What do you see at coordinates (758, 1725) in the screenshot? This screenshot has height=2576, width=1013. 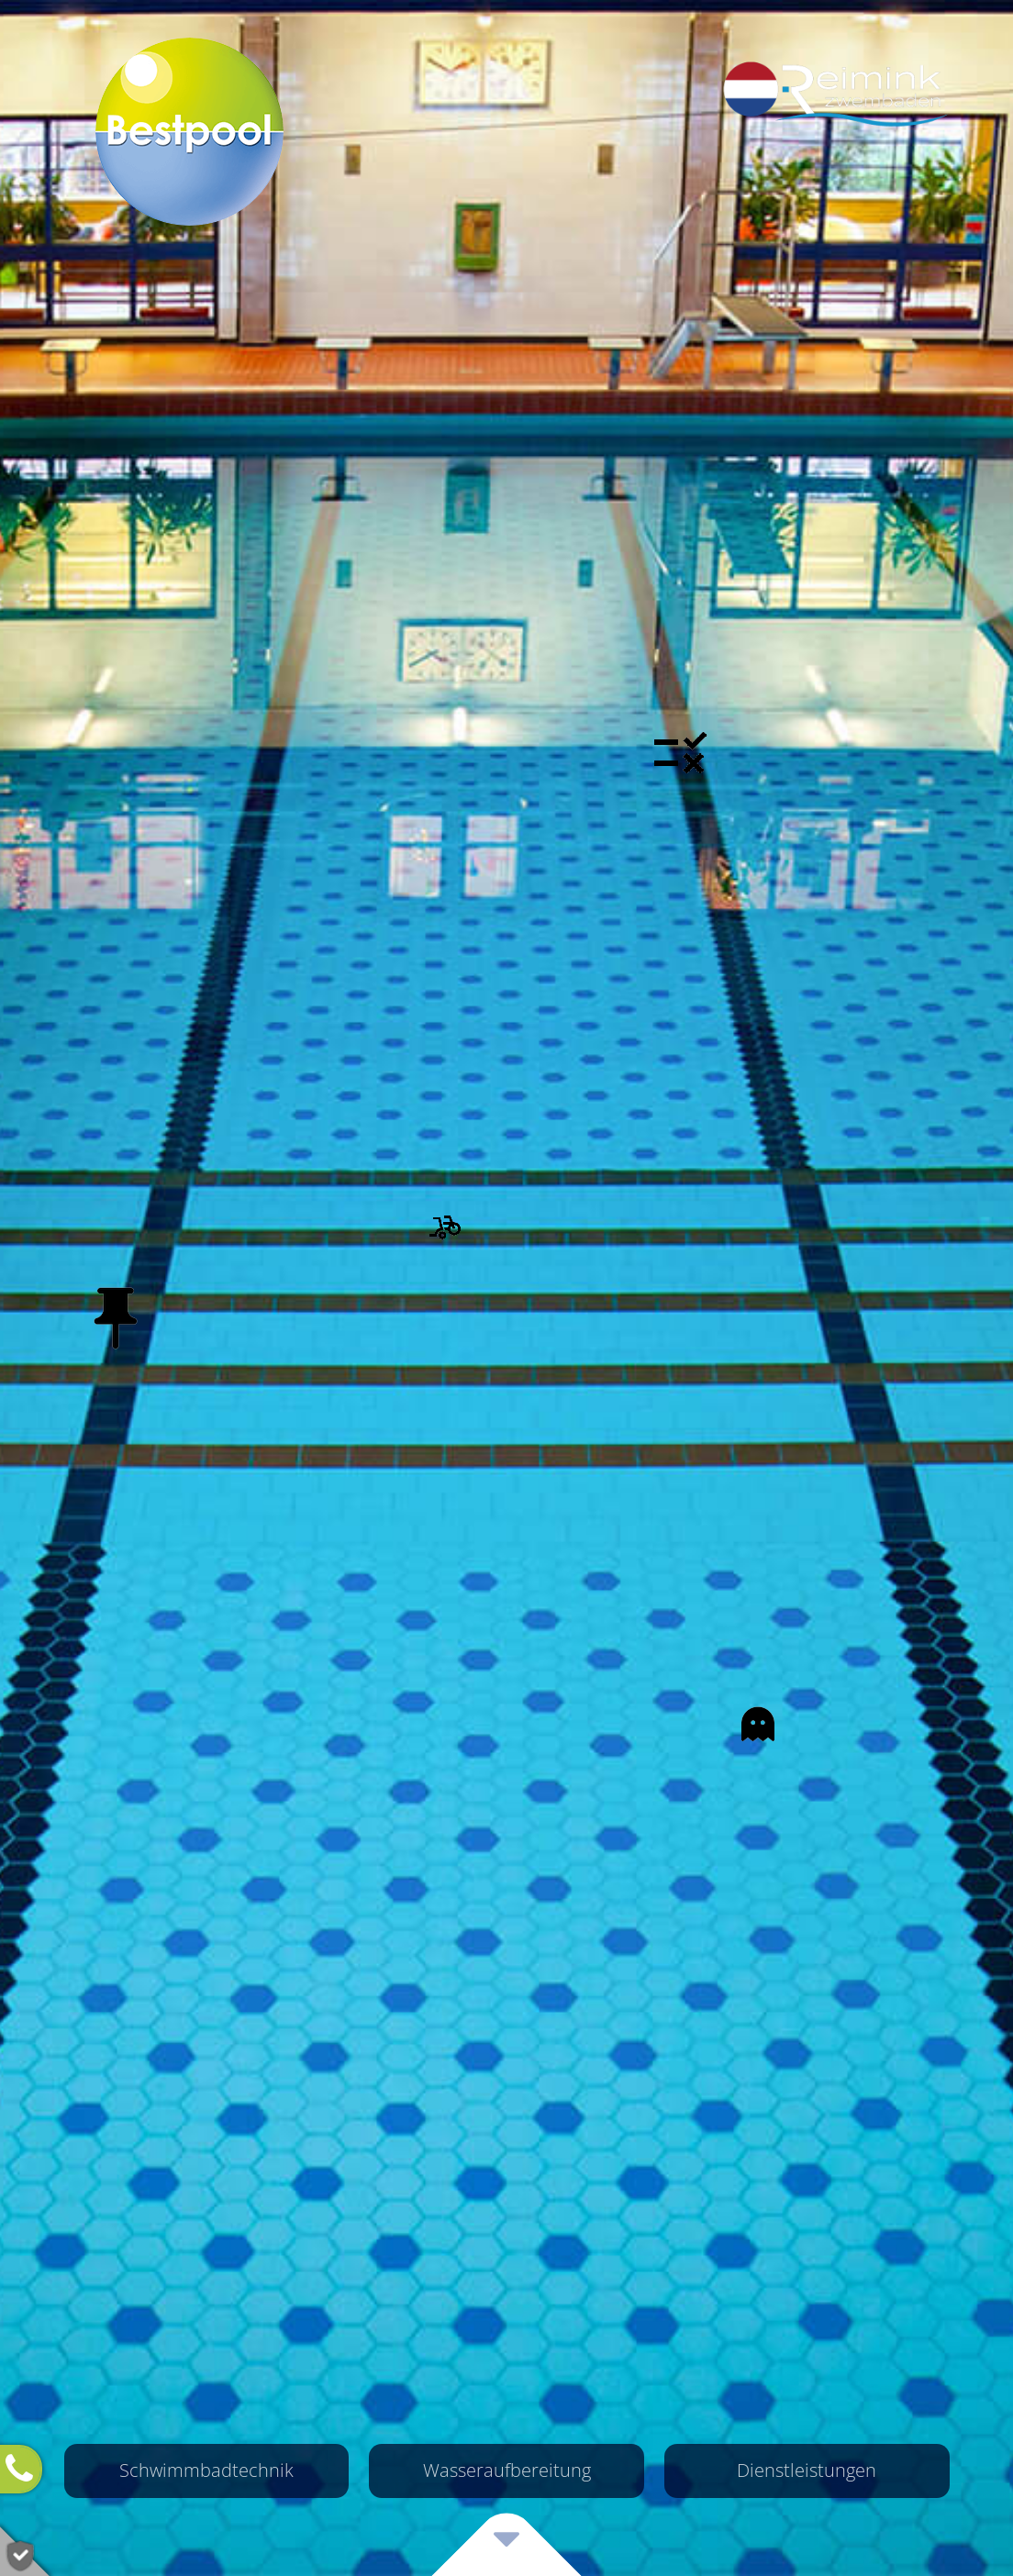 I see `toggle ghost mode or invisible status` at bounding box center [758, 1725].